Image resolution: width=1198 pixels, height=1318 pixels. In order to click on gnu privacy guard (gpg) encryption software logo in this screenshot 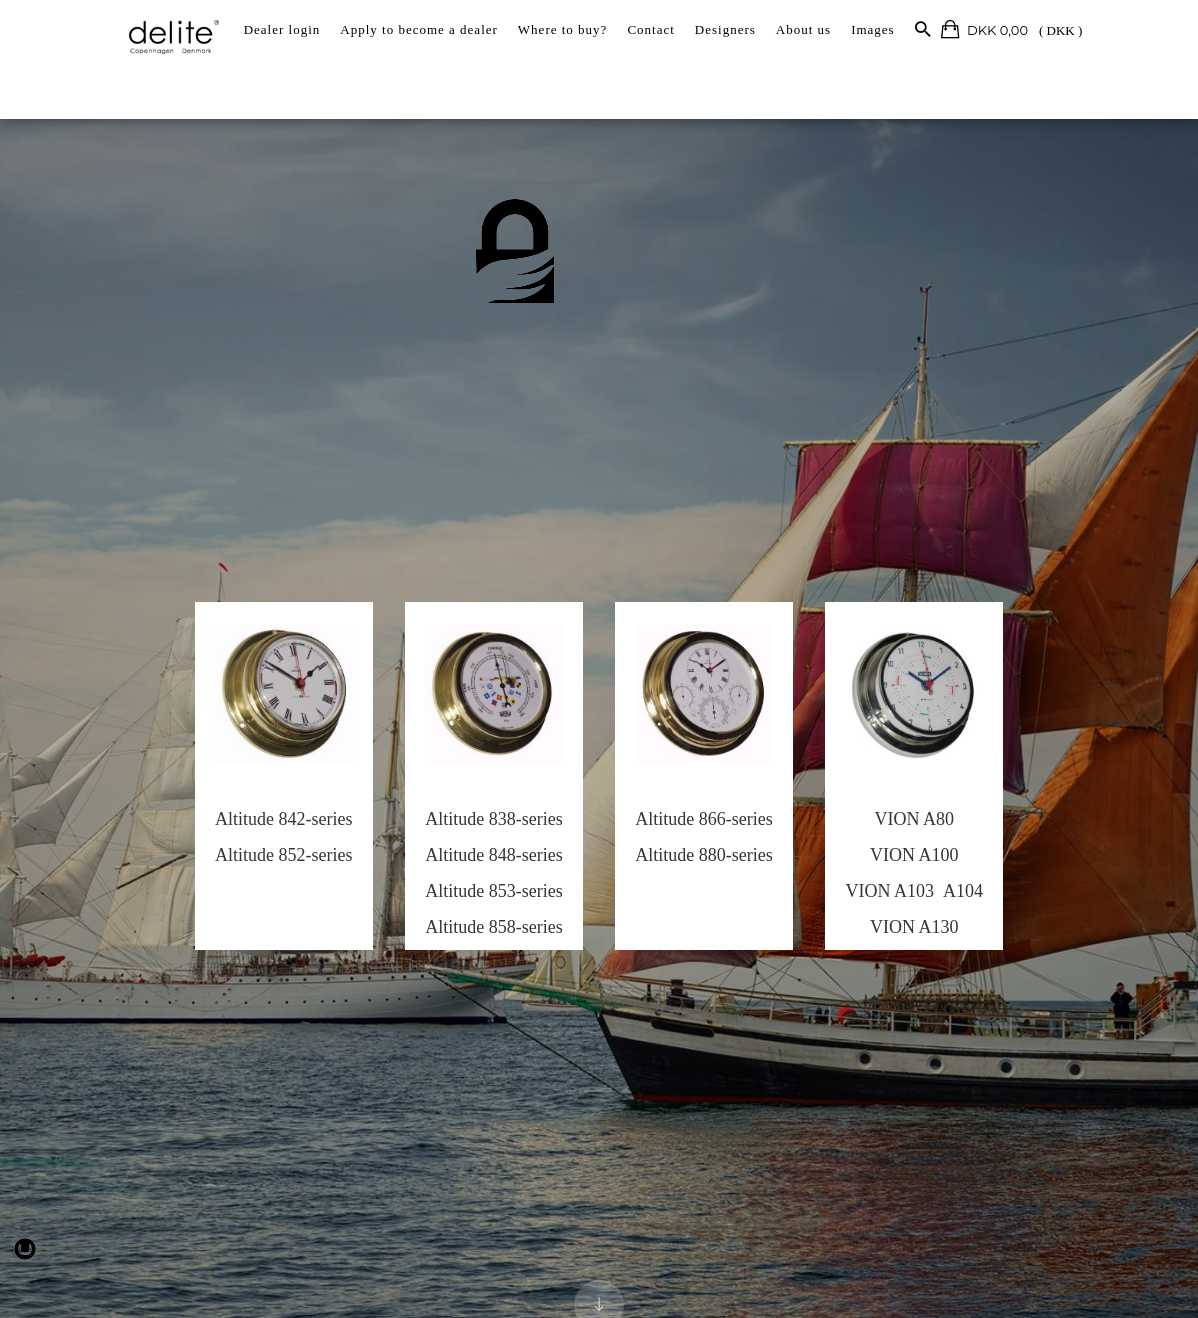, I will do `click(515, 251)`.